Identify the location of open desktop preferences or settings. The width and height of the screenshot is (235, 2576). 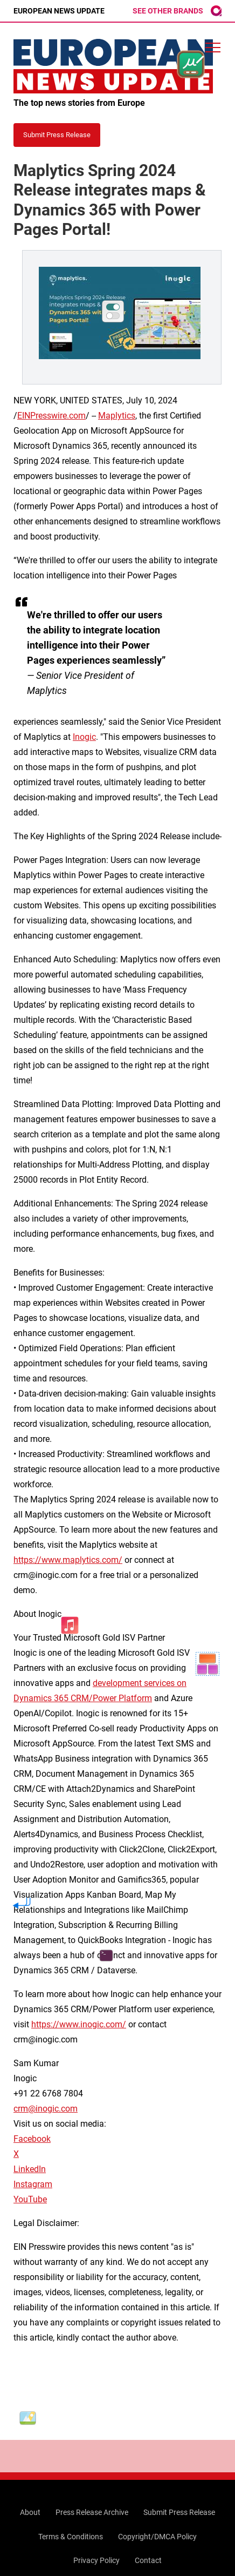
(113, 311).